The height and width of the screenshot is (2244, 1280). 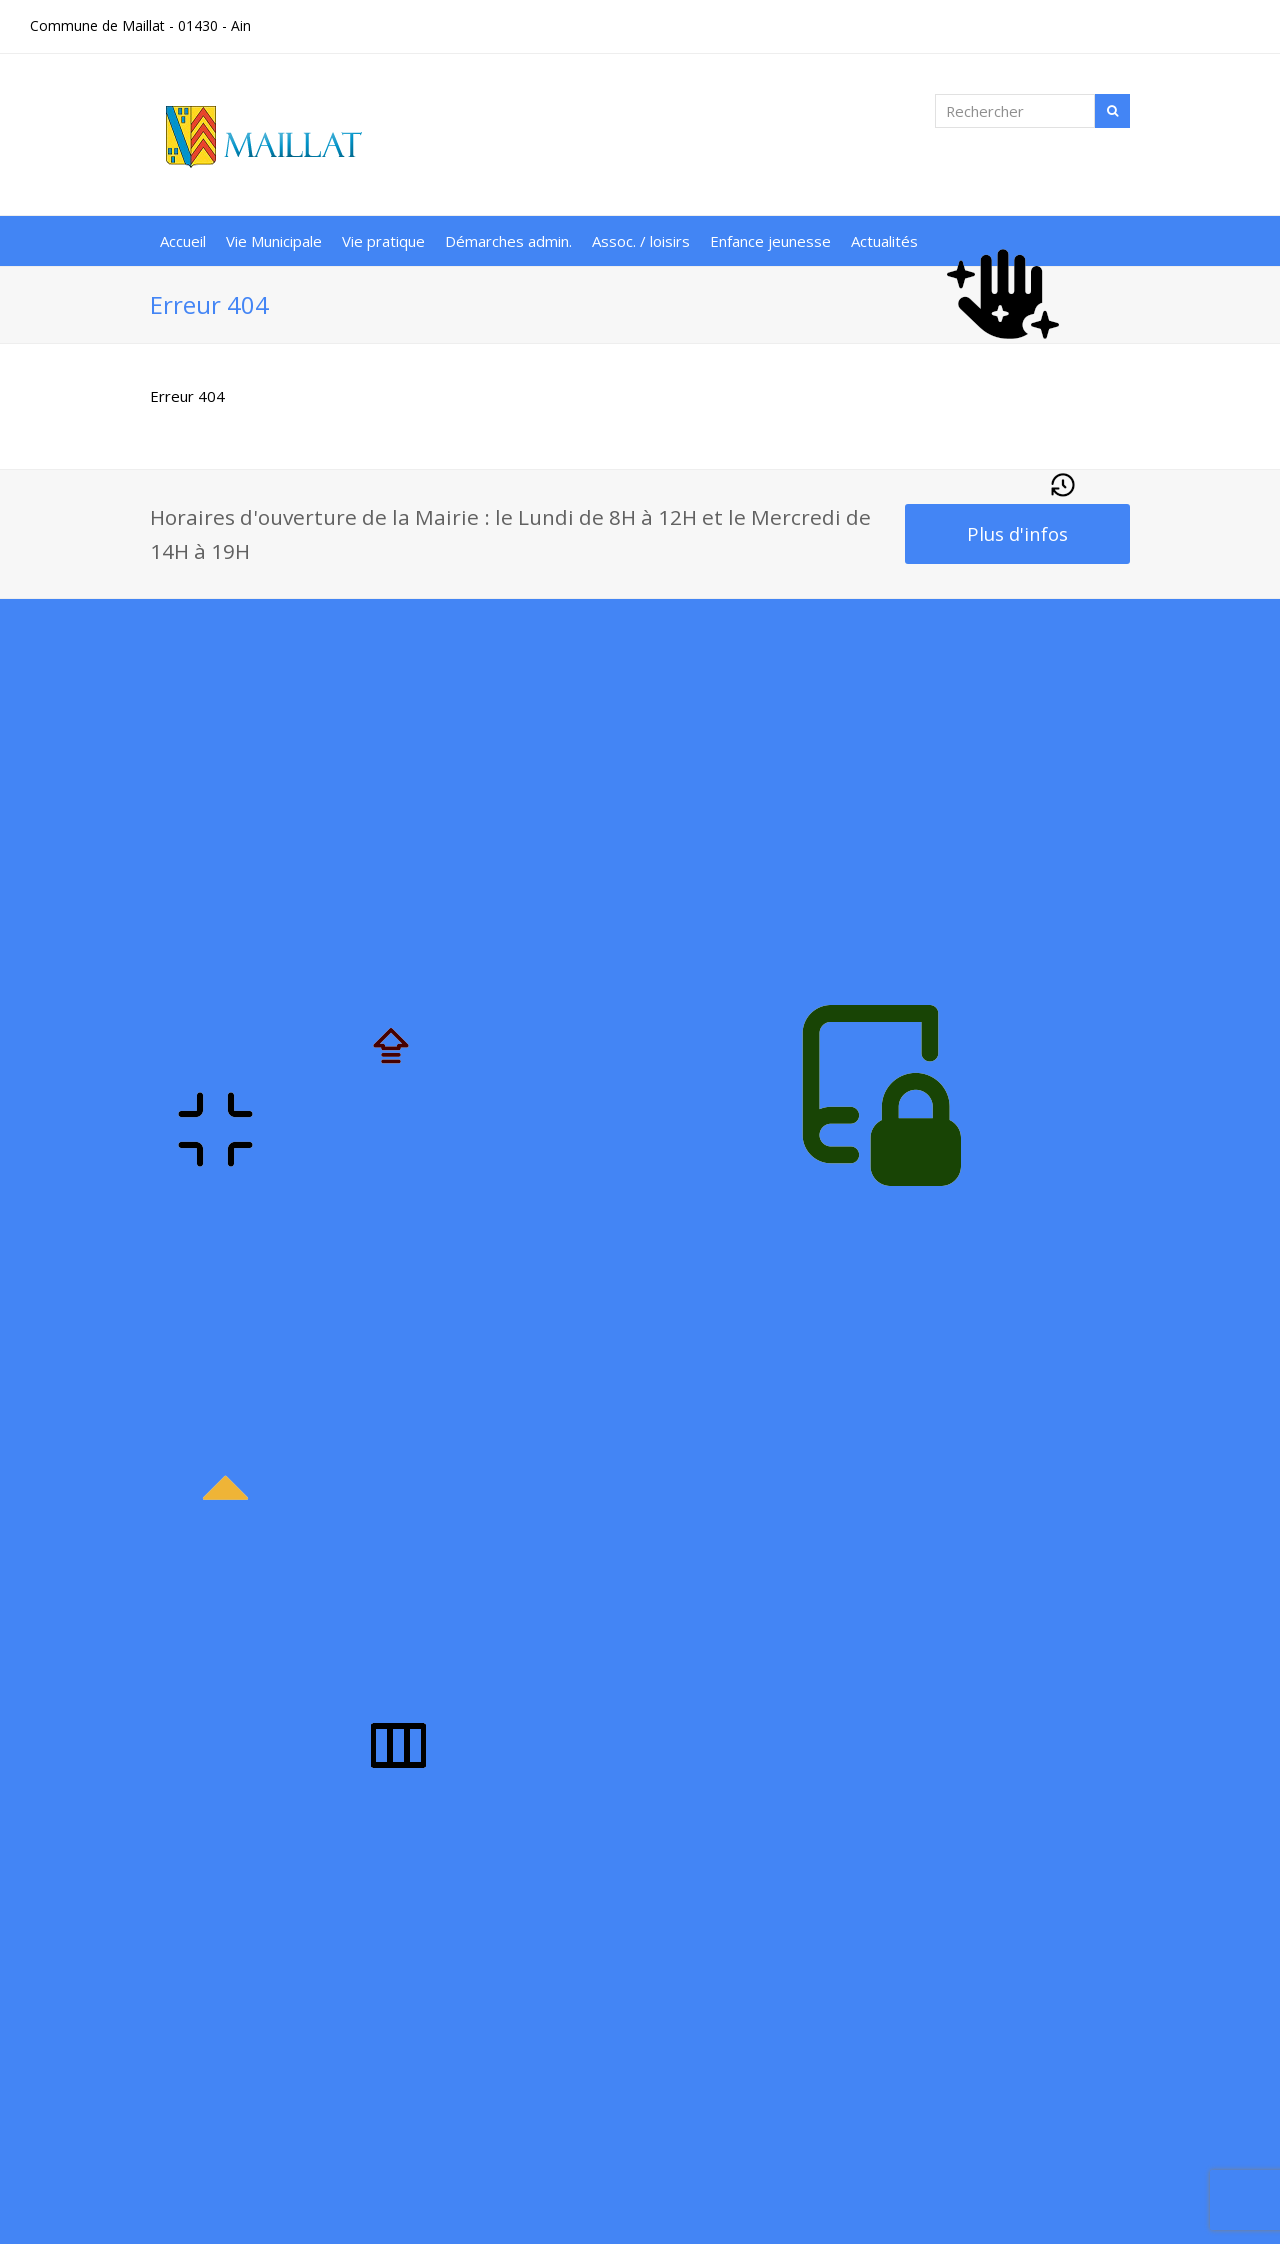 What do you see at coordinates (870, 1095) in the screenshot?
I see `indicates a private or locked repository` at bounding box center [870, 1095].